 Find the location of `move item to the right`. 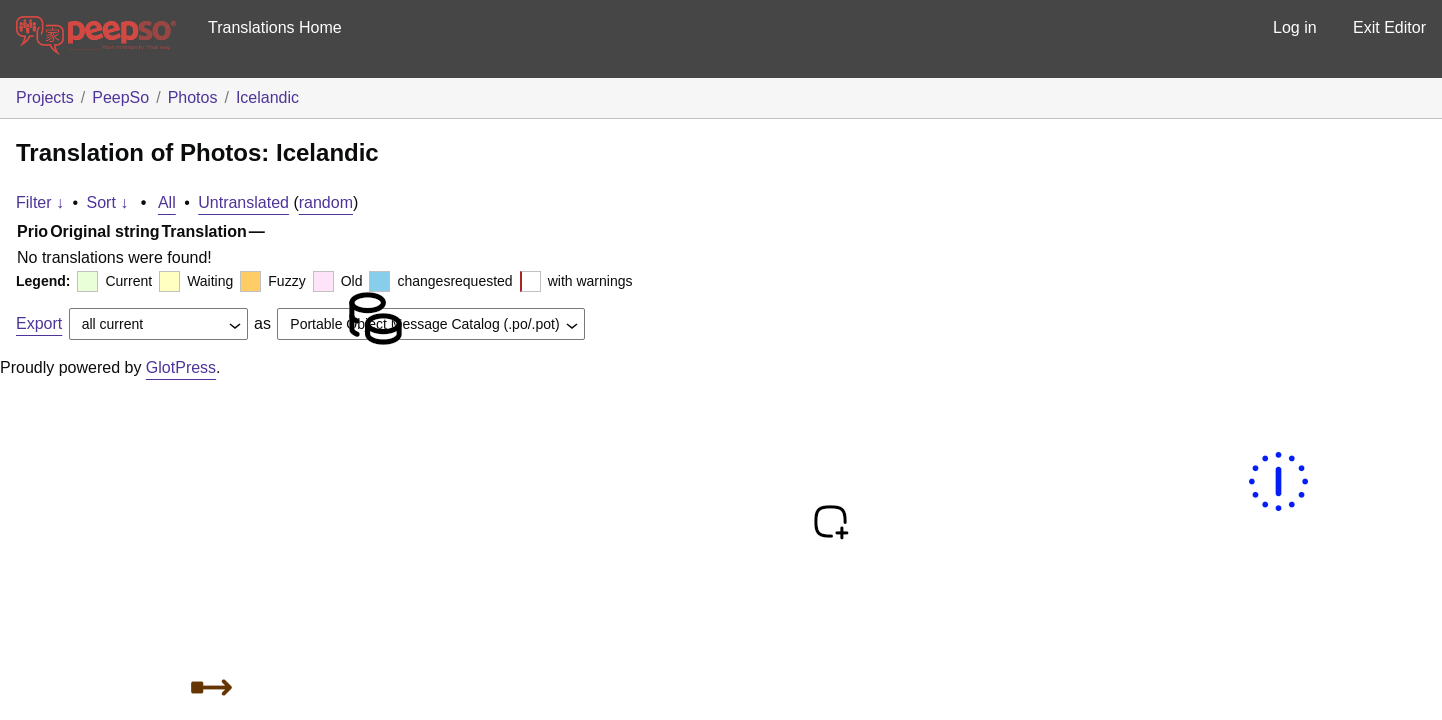

move item to the right is located at coordinates (211, 687).